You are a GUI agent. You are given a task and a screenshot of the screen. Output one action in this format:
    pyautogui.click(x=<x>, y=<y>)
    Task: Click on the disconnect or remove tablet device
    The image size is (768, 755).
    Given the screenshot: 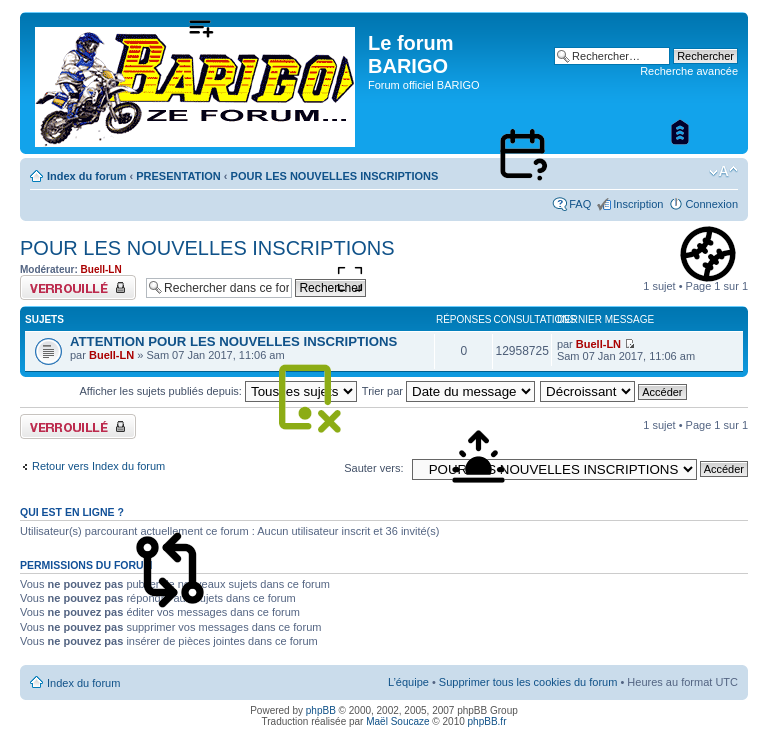 What is the action you would take?
    pyautogui.click(x=305, y=397)
    